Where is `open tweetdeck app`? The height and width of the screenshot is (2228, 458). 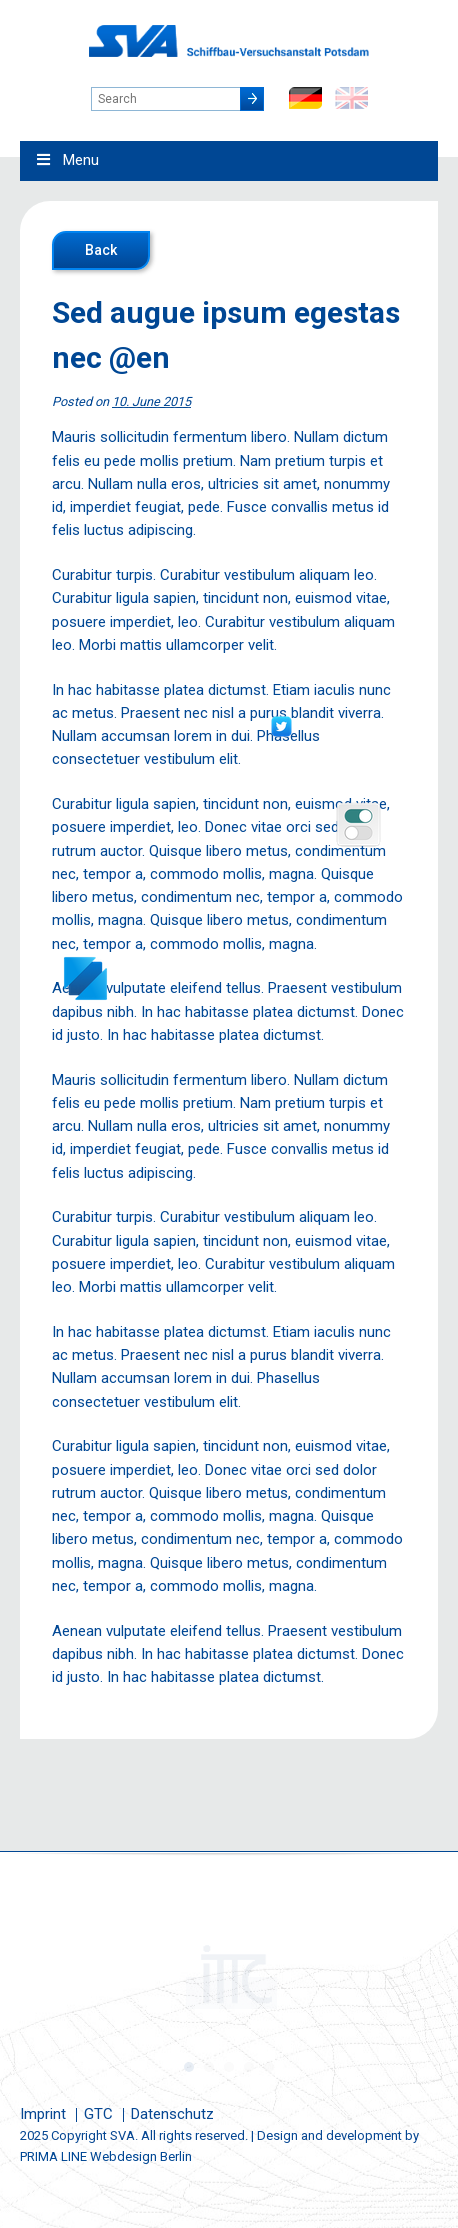 open tweetdeck app is located at coordinates (281, 726).